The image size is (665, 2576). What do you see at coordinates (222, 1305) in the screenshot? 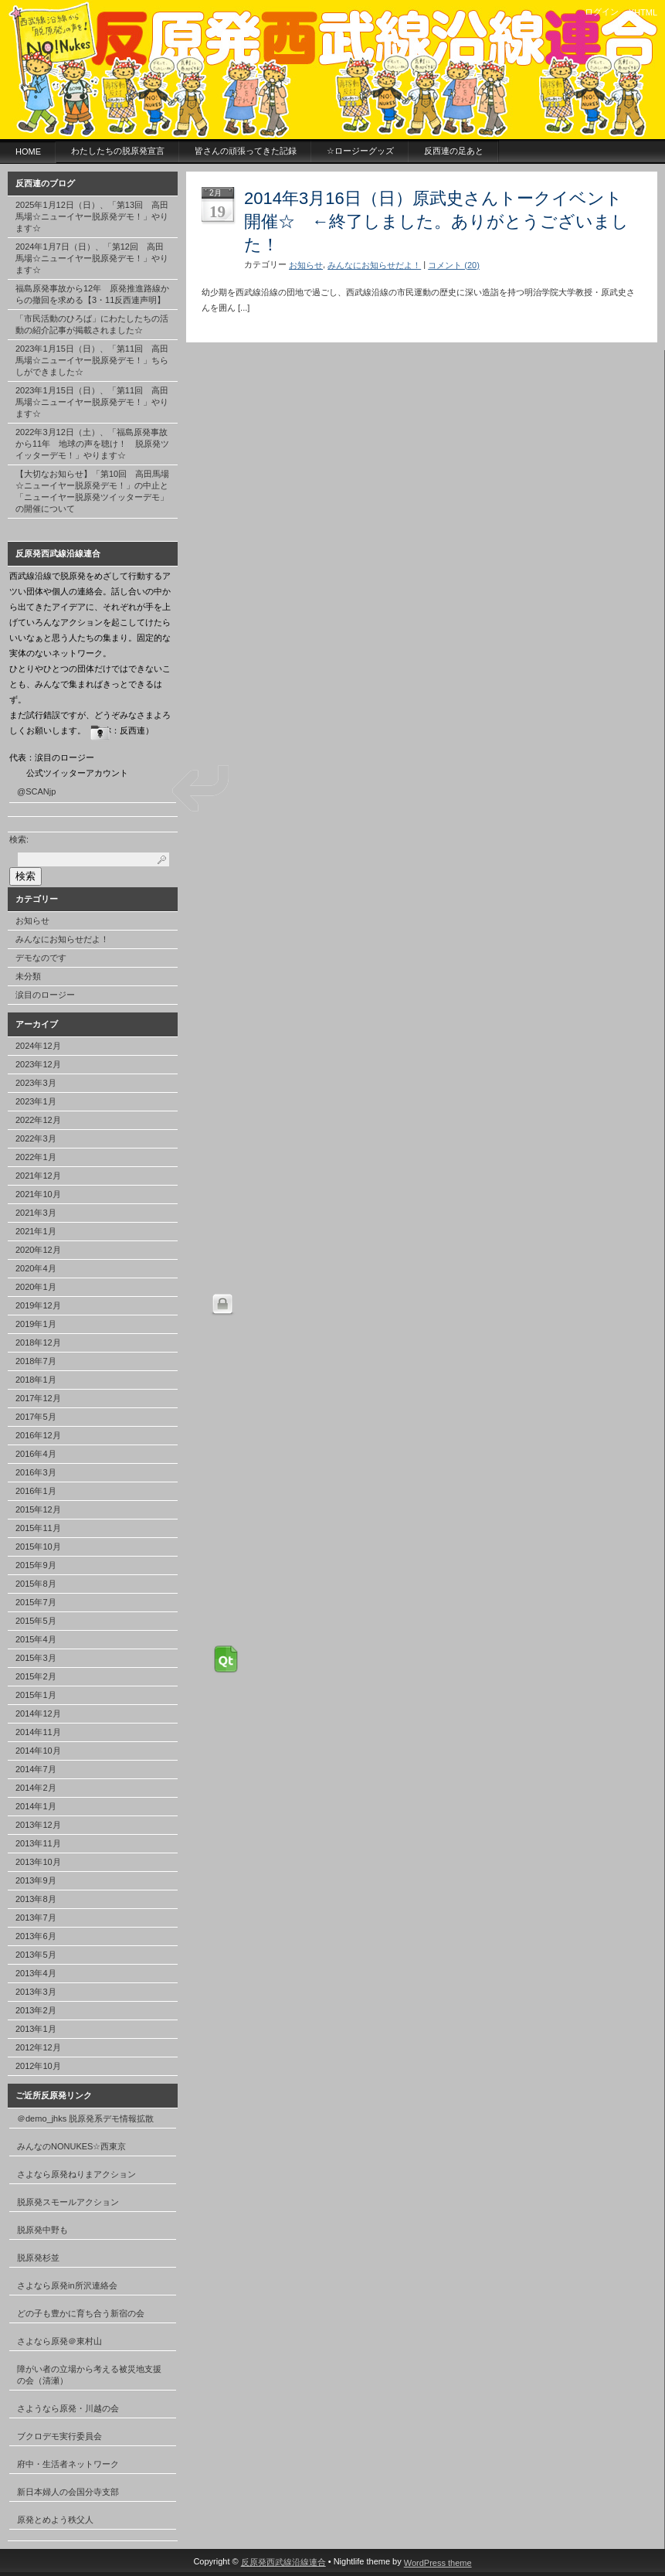
I see `indicates a locked or read-only file` at bounding box center [222, 1305].